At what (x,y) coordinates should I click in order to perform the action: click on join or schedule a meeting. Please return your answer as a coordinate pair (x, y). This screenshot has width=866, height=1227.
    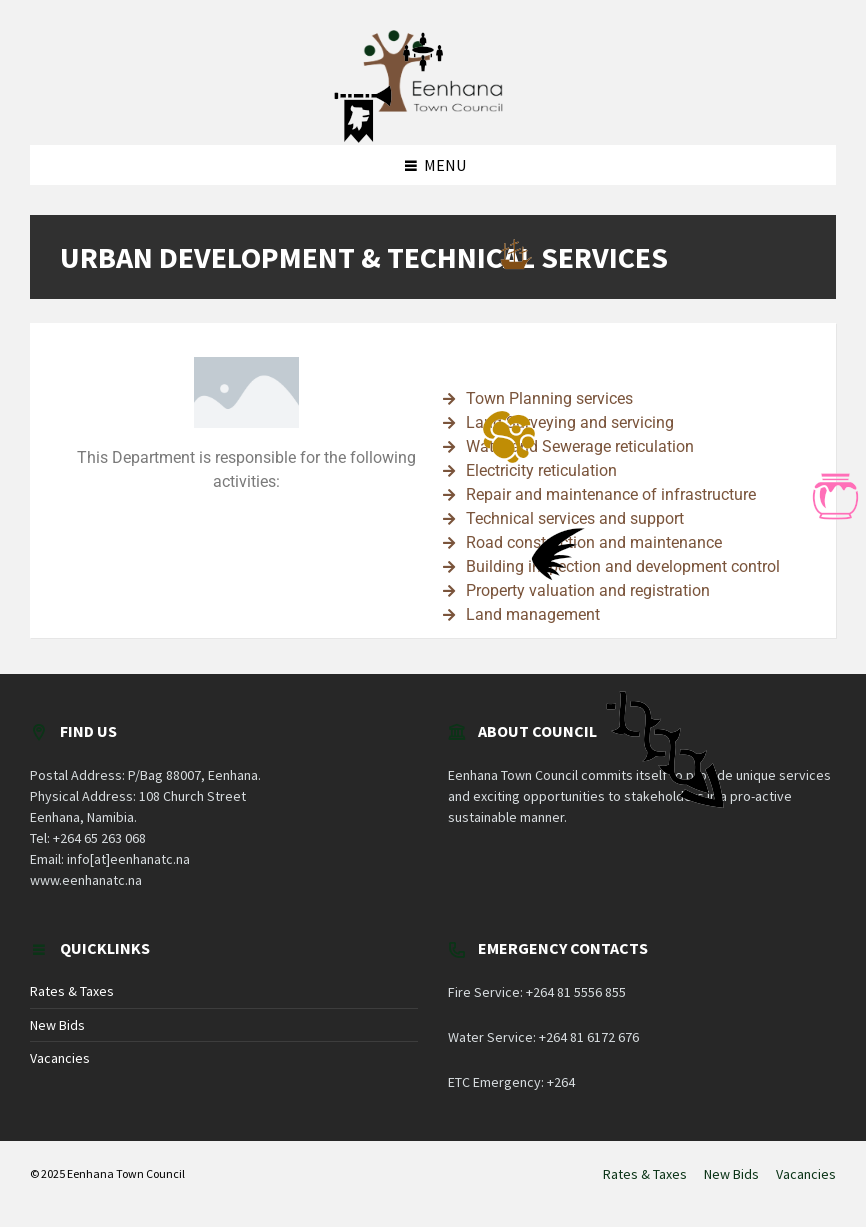
    Looking at the image, I should click on (423, 52).